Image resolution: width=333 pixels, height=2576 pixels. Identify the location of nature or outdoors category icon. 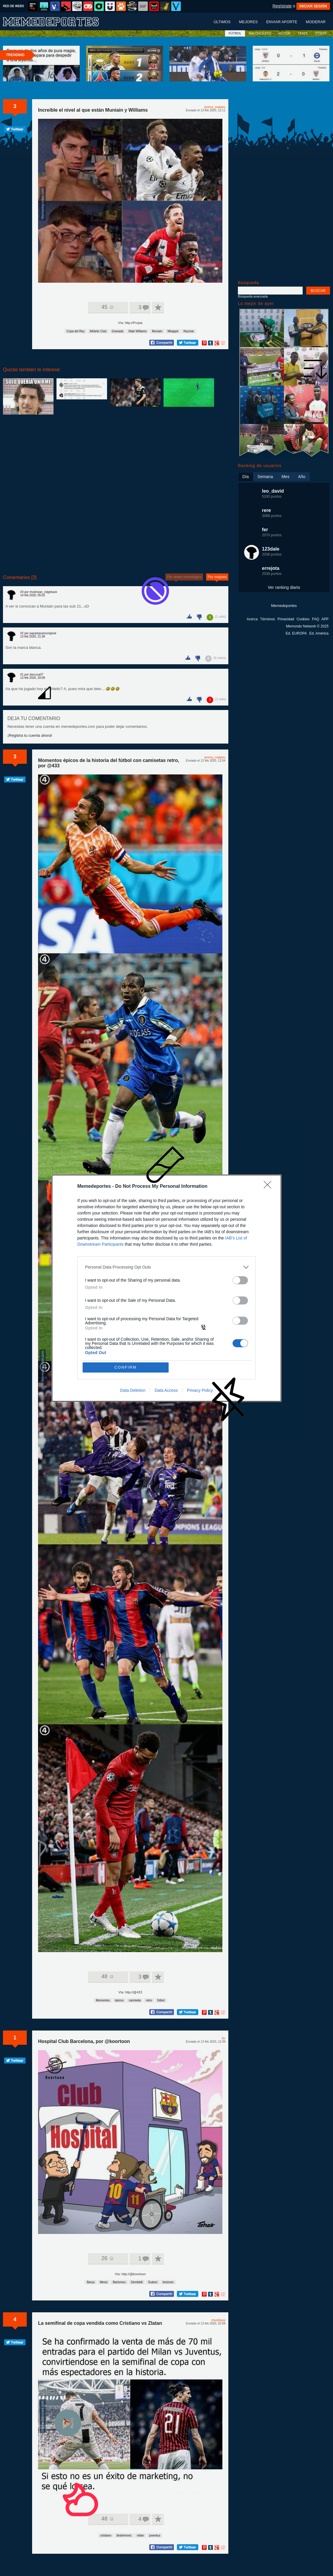
(56, 233).